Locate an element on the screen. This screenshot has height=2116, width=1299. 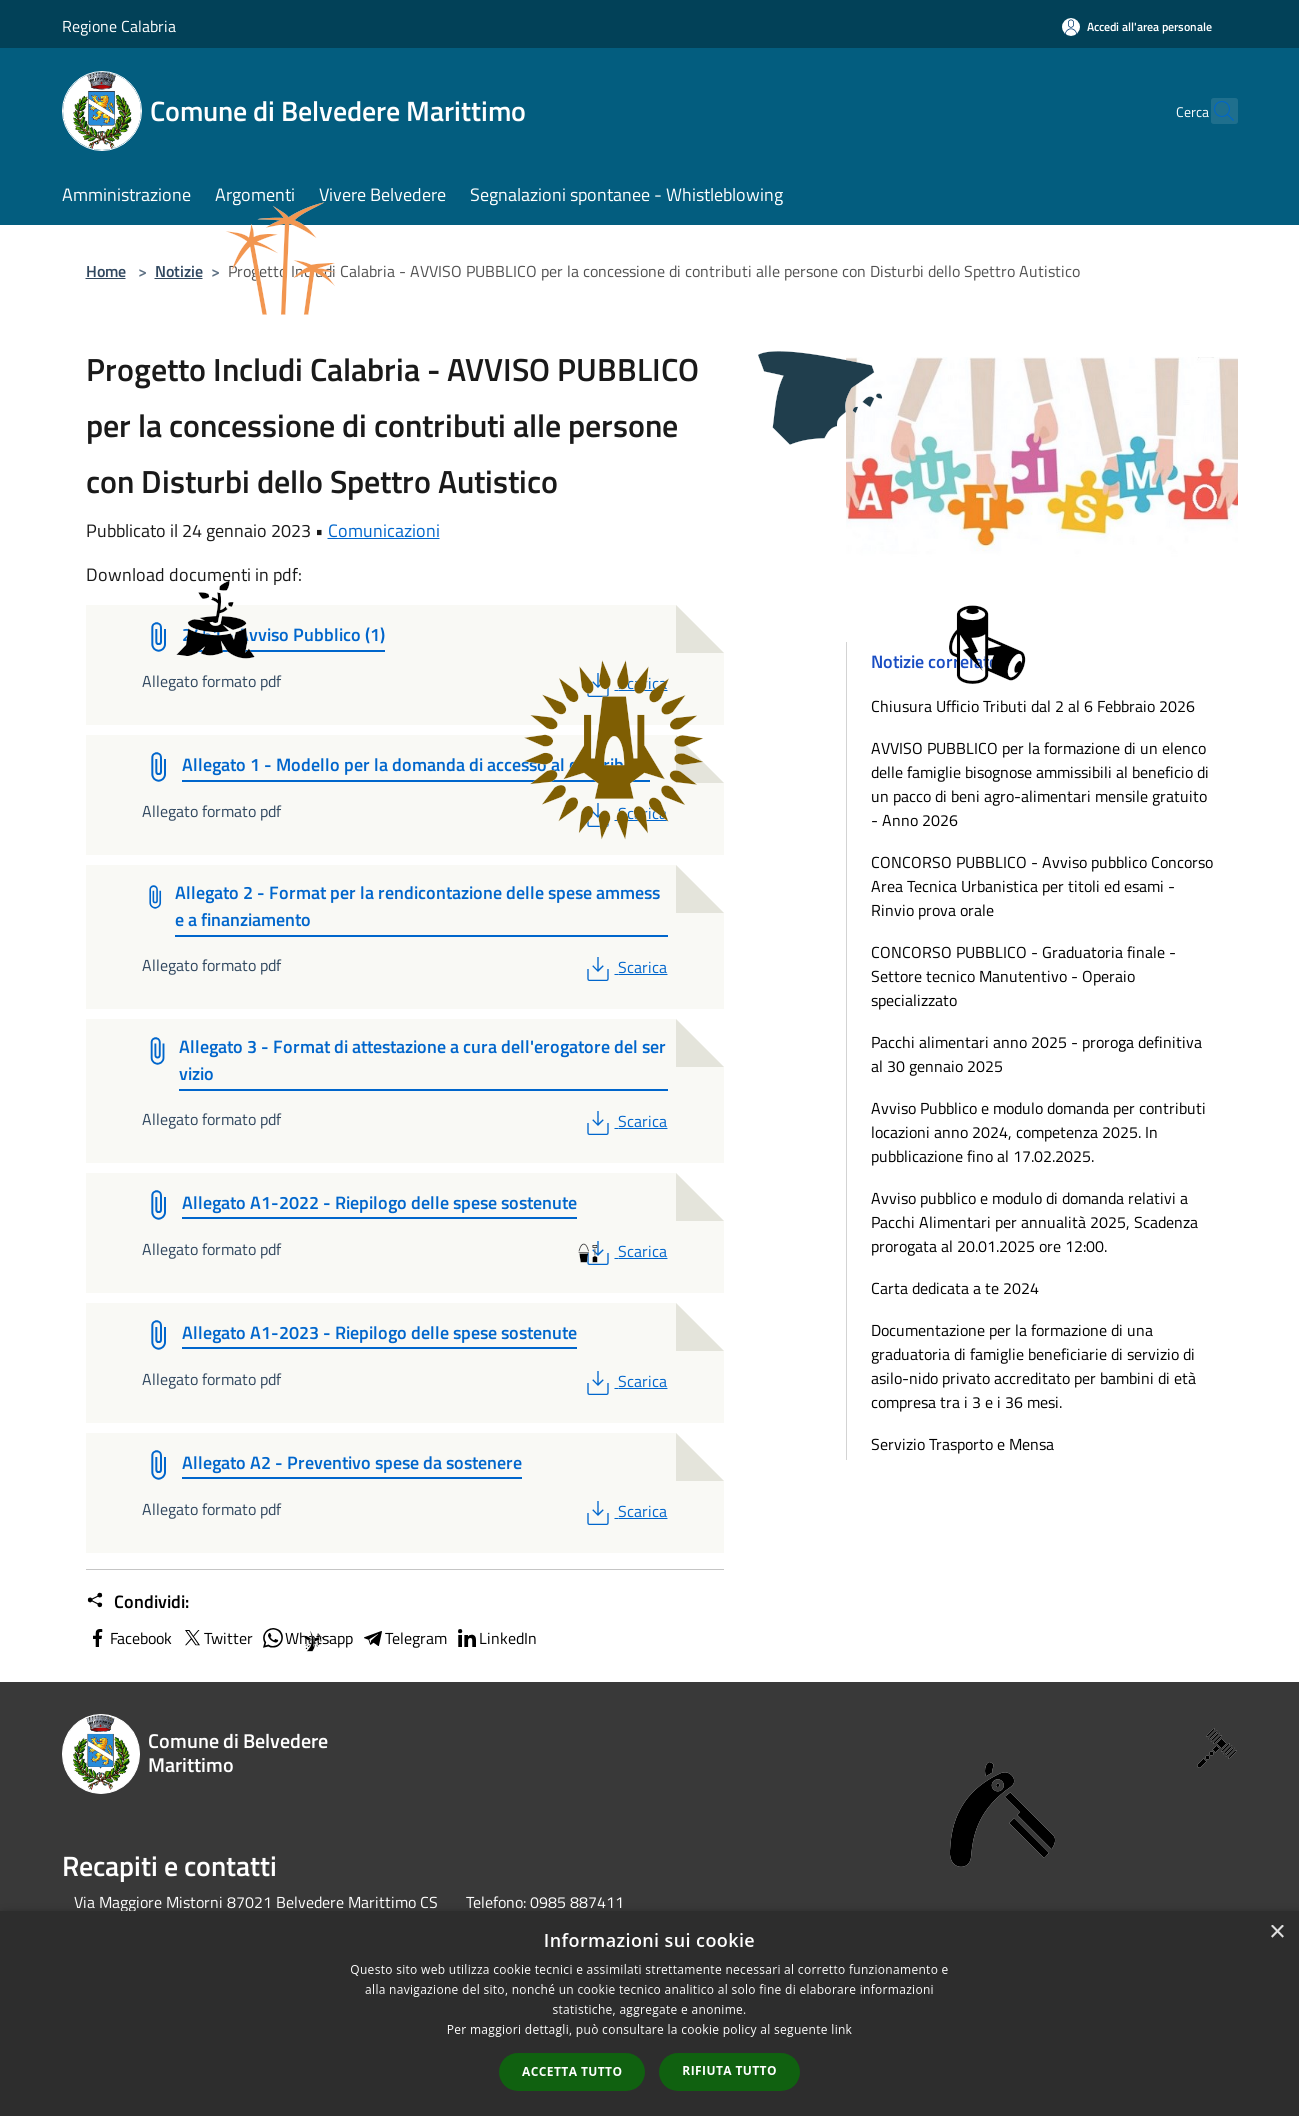
toy mallet or hammer tool icon is located at coordinates (1217, 1748).